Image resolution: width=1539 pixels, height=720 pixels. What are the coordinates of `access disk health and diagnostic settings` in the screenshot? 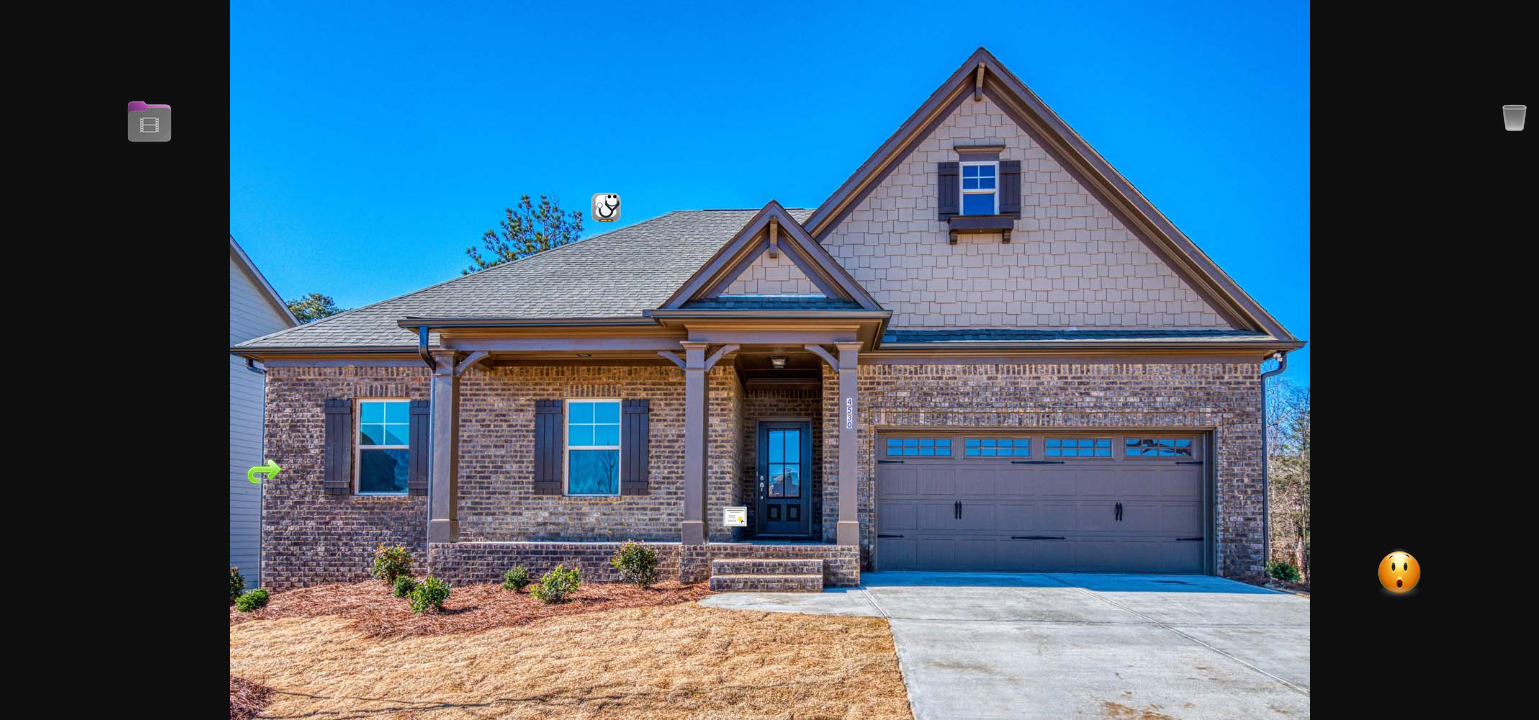 It's located at (606, 208).